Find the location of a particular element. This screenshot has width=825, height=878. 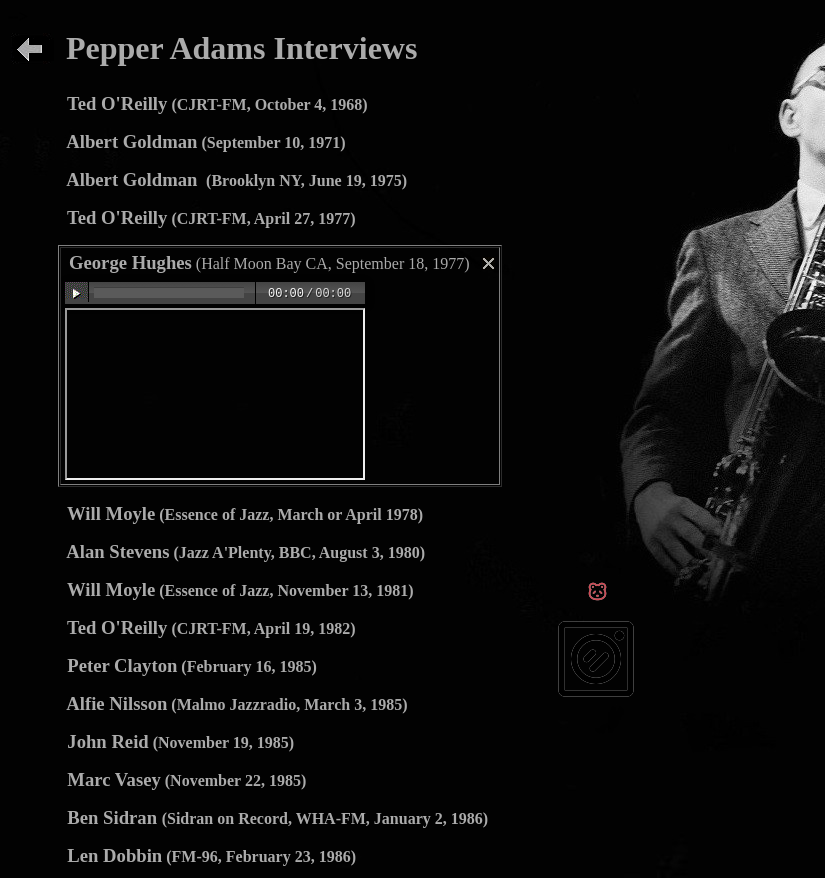

access panda or animal-themed content is located at coordinates (597, 591).